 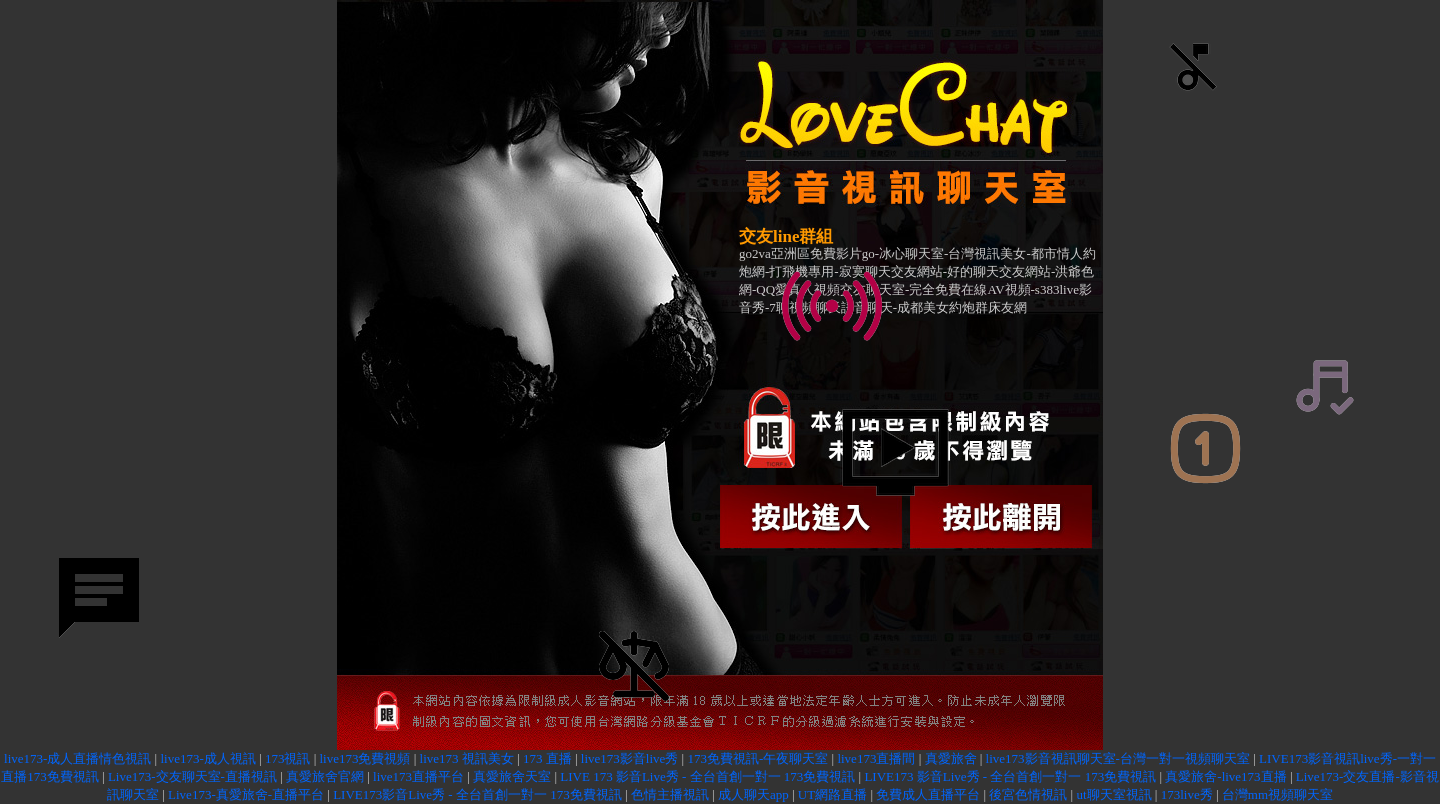 I want to click on play on-demand video content, so click(x=895, y=452).